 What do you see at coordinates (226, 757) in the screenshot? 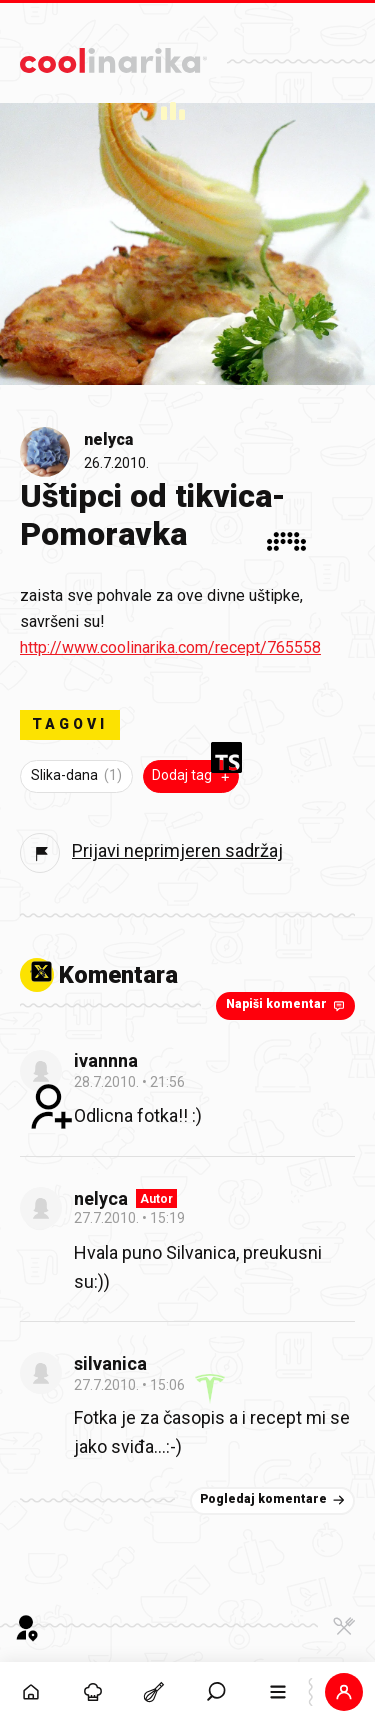
I see `typescript programming language logo` at bounding box center [226, 757].